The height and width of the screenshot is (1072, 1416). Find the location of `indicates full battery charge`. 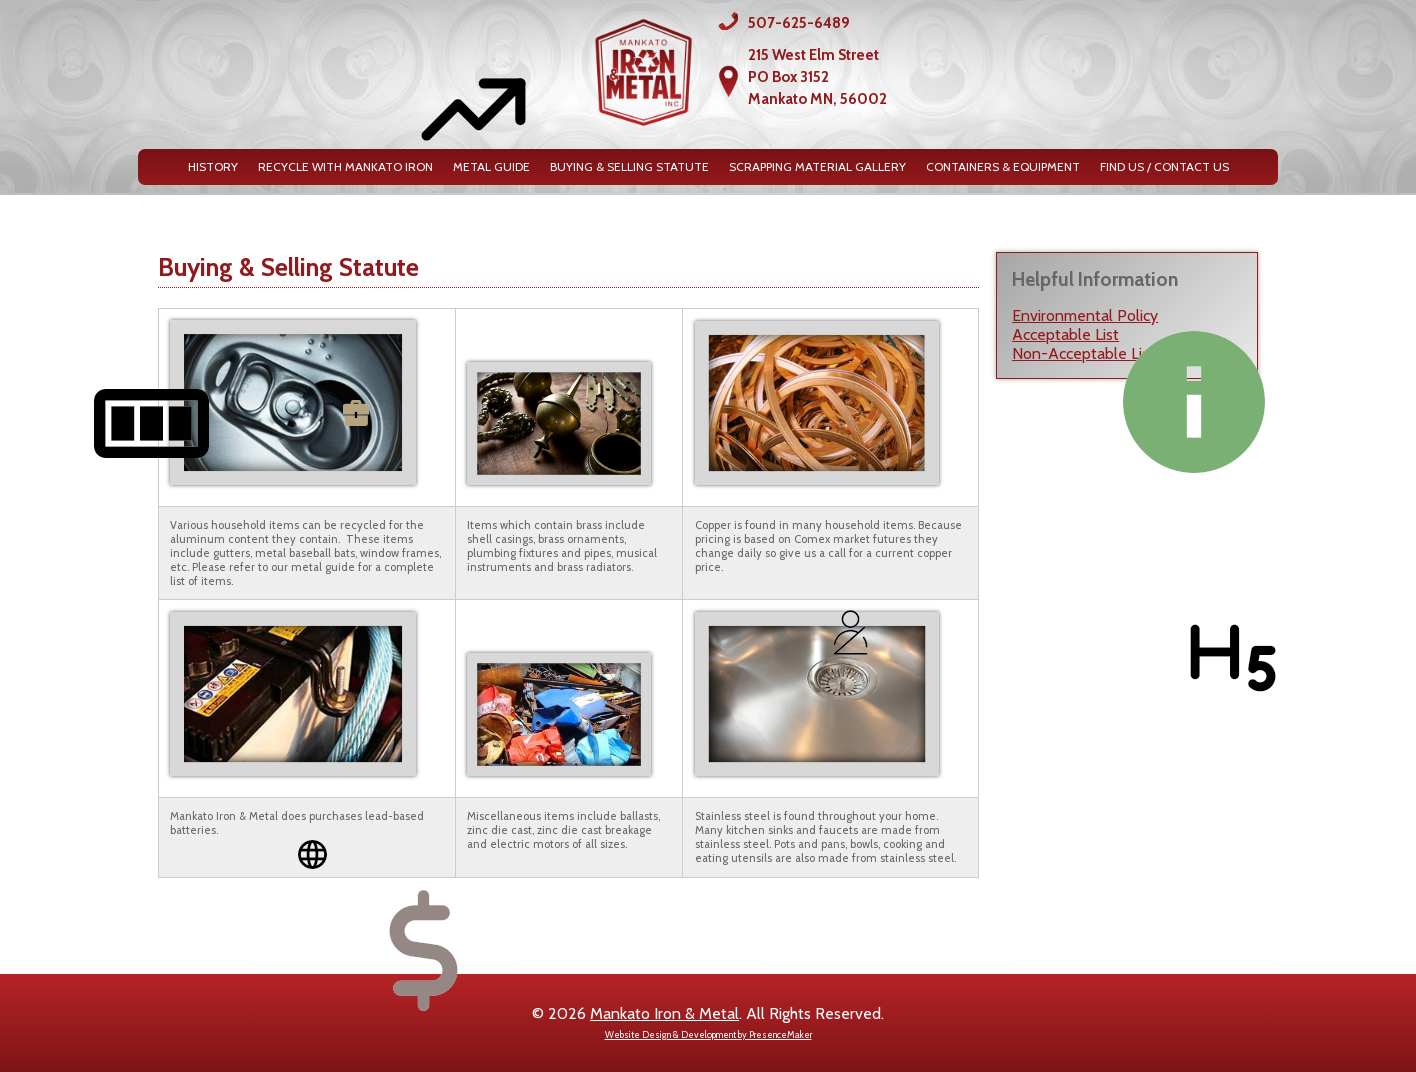

indicates full battery charge is located at coordinates (151, 423).